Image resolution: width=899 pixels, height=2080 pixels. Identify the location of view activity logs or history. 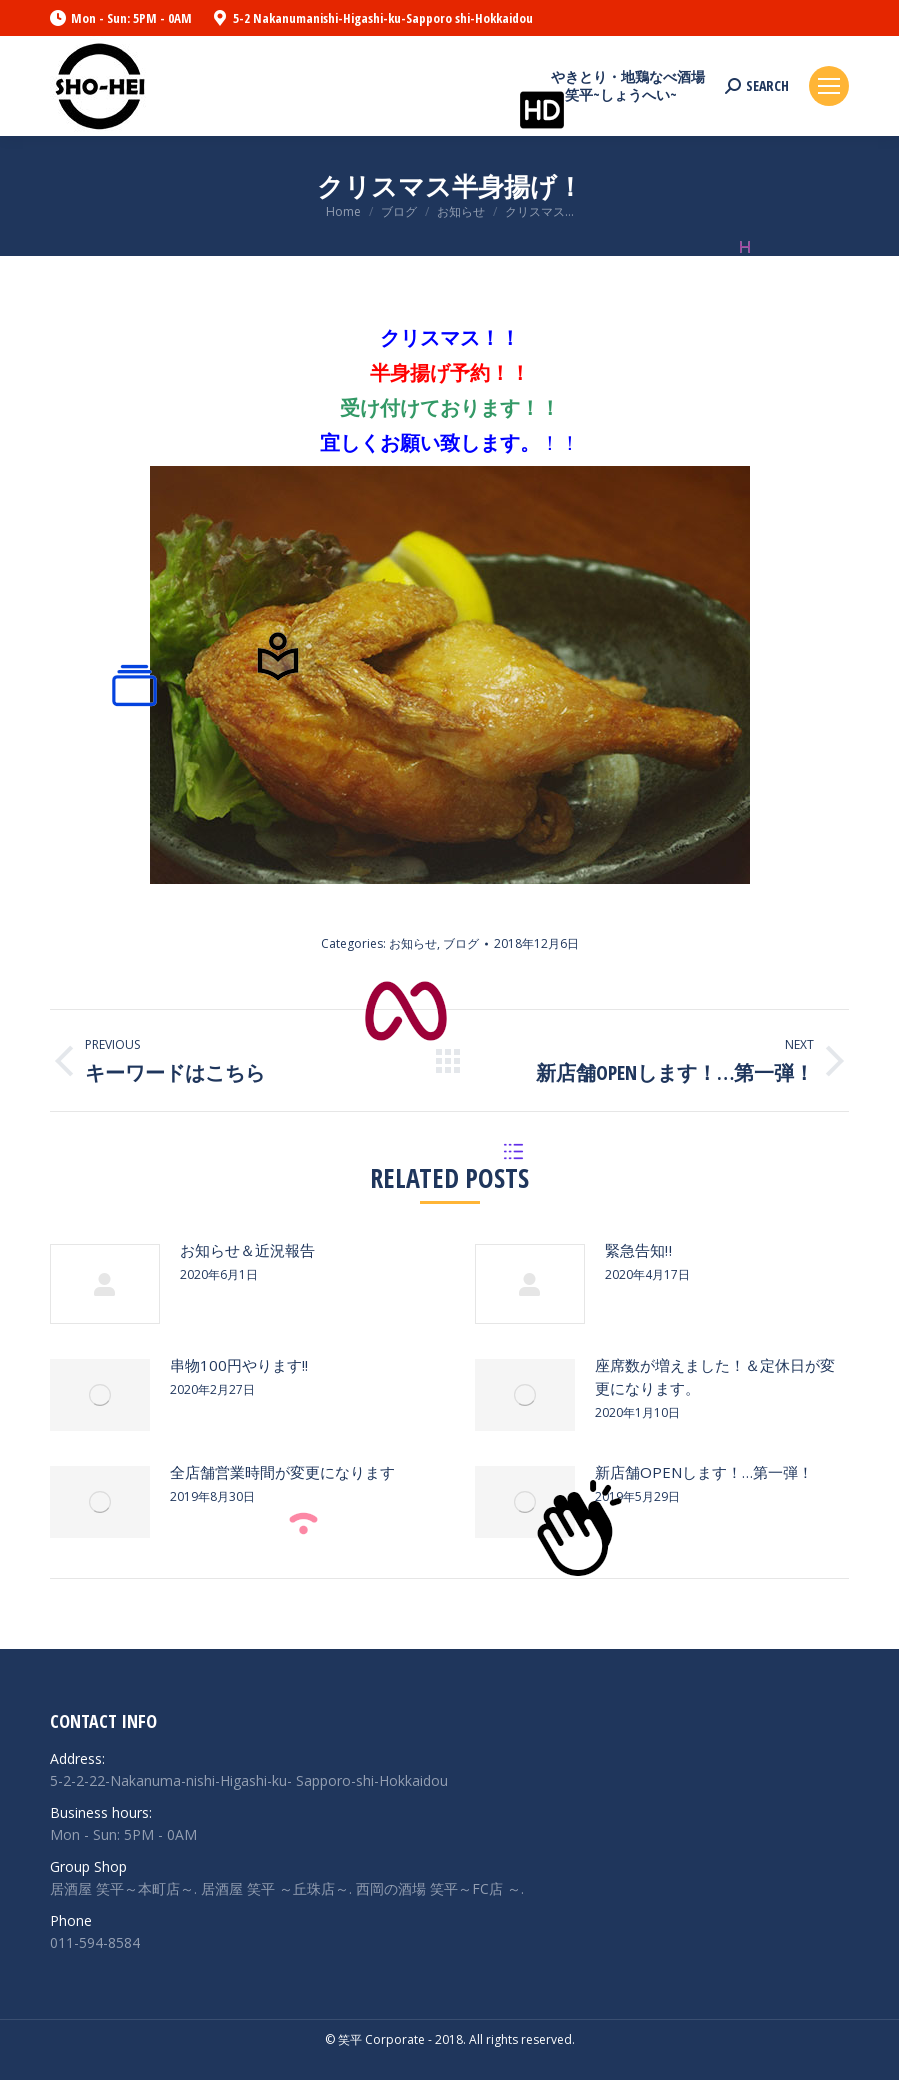
(513, 1151).